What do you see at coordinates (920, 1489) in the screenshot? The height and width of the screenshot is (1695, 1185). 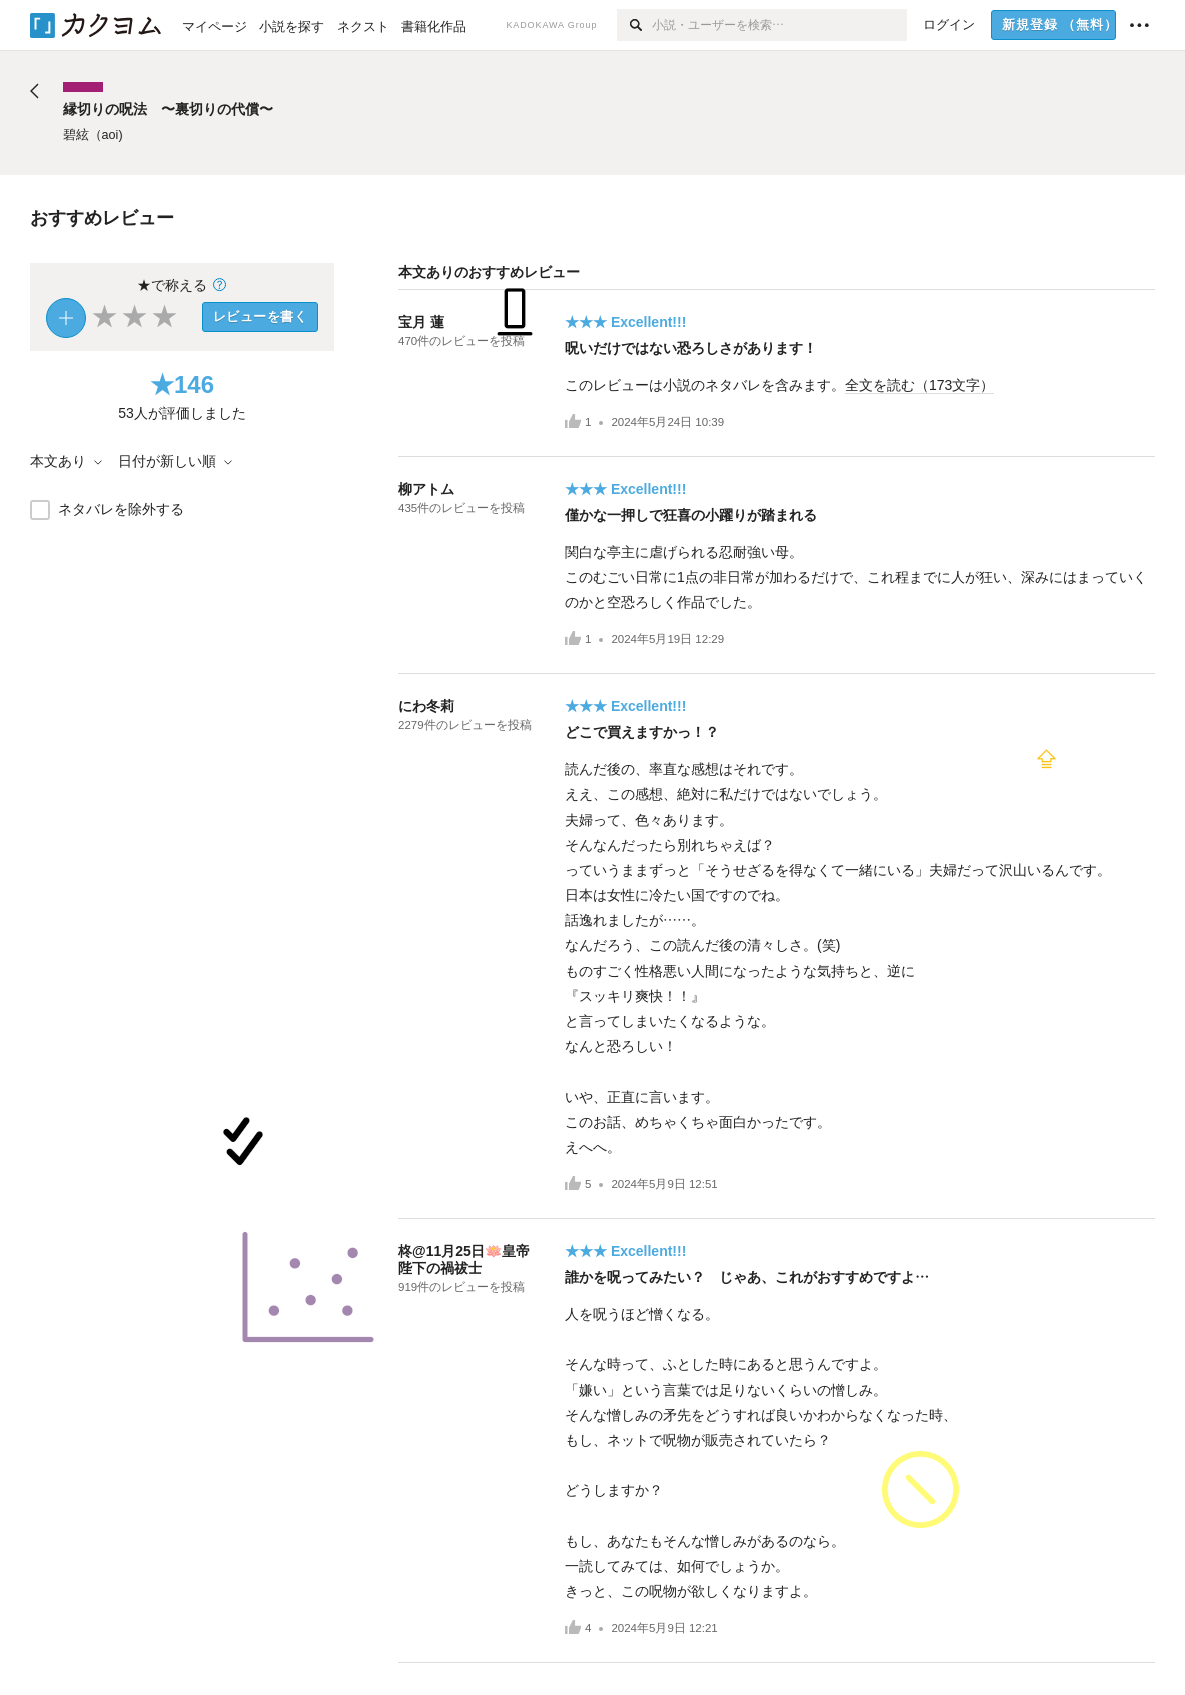 I see `indicates a prohibited or restricted action` at bounding box center [920, 1489].